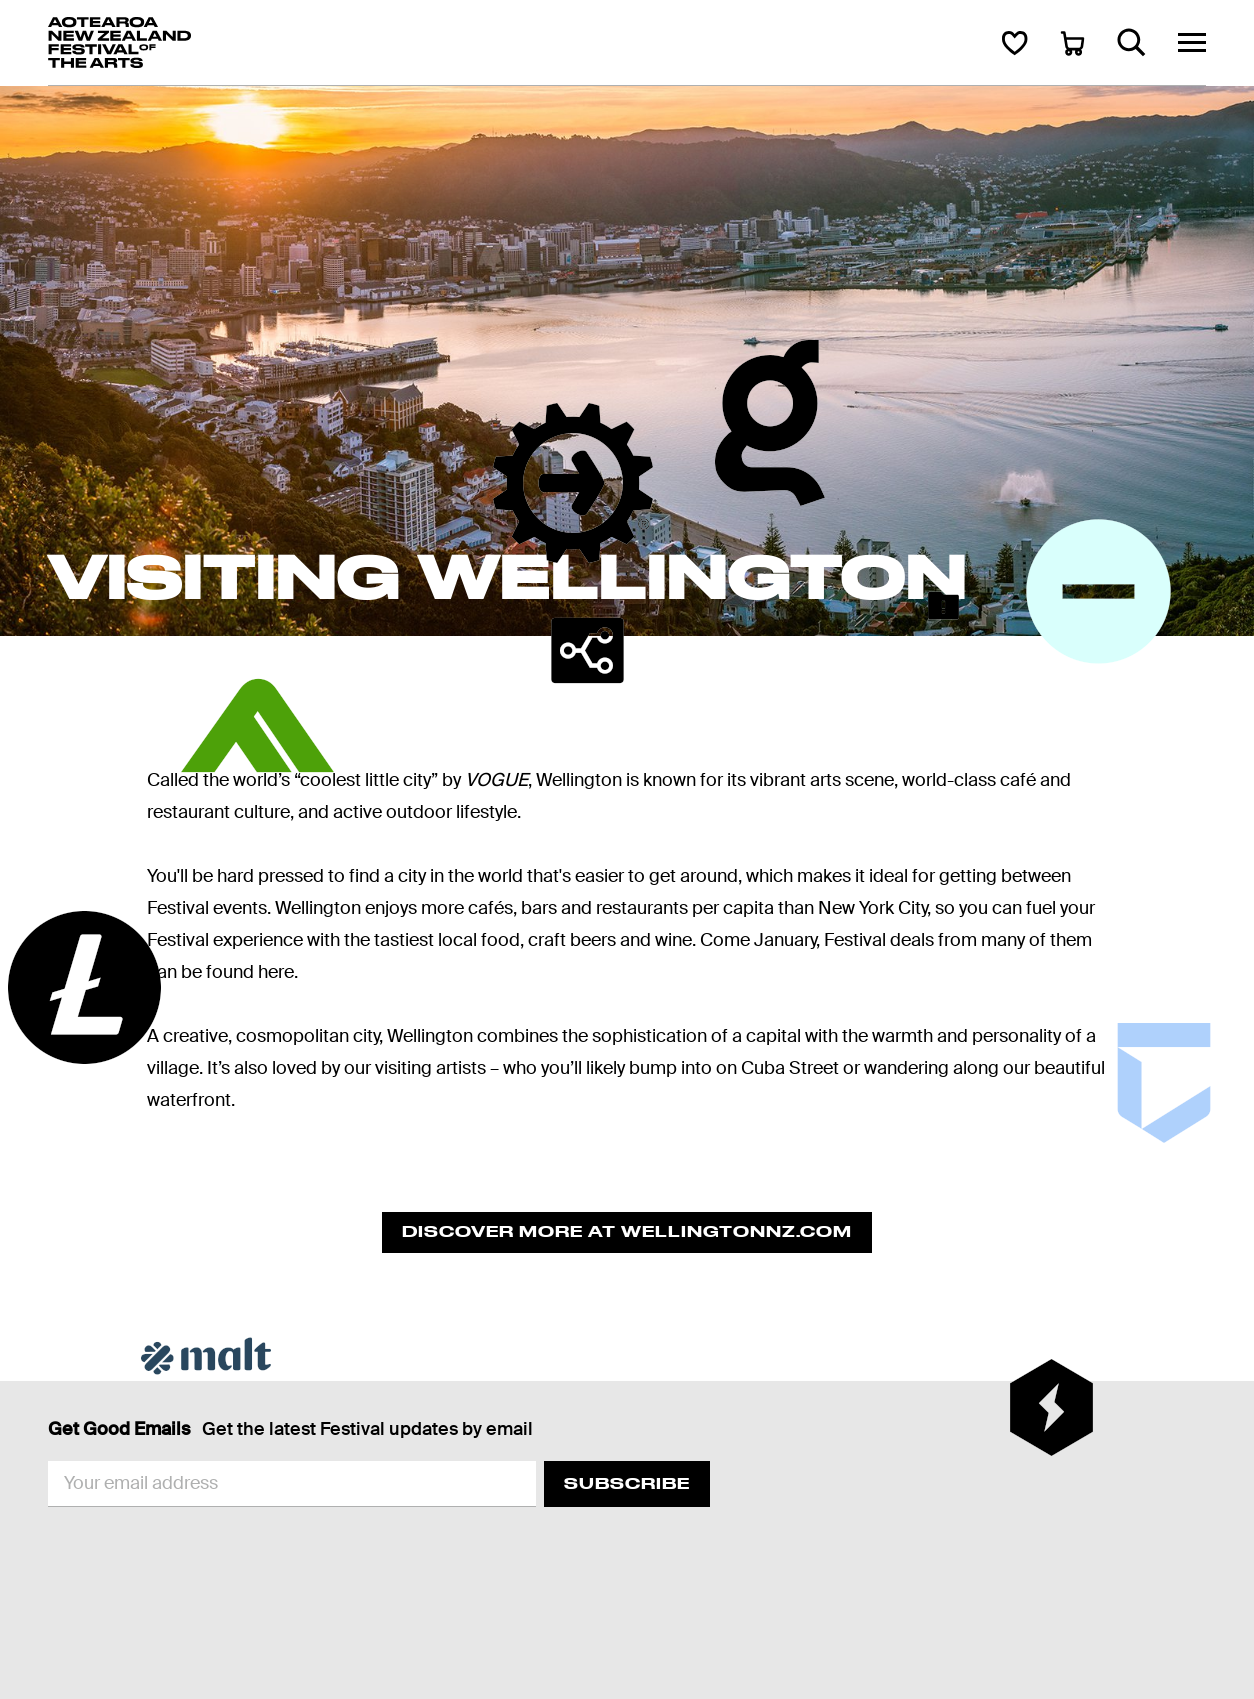 Image resolution: width=1254 pixels, height=1699 pixels. What do you see at coordinates (573, 483) in the screenshot?
I see `inductive automation company logo` at bounding box center [573, 483].